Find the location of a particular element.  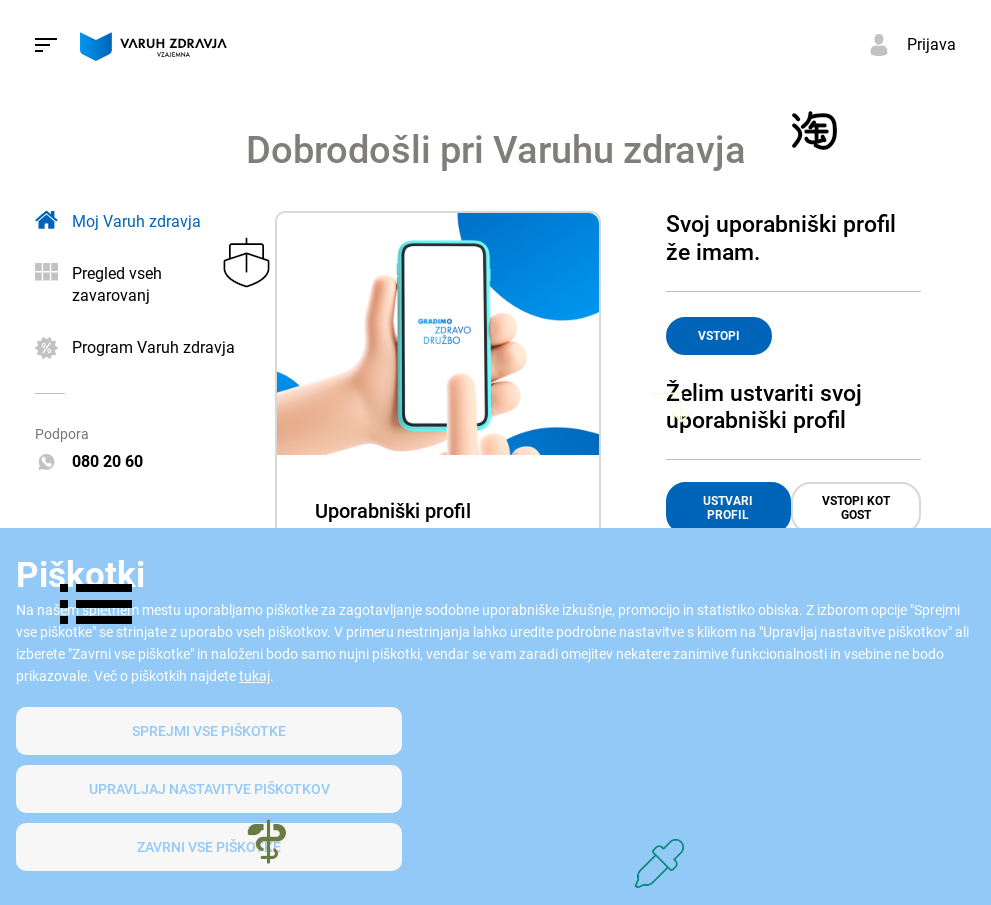

pick a color from the screen is located at coordinates (659, 863).